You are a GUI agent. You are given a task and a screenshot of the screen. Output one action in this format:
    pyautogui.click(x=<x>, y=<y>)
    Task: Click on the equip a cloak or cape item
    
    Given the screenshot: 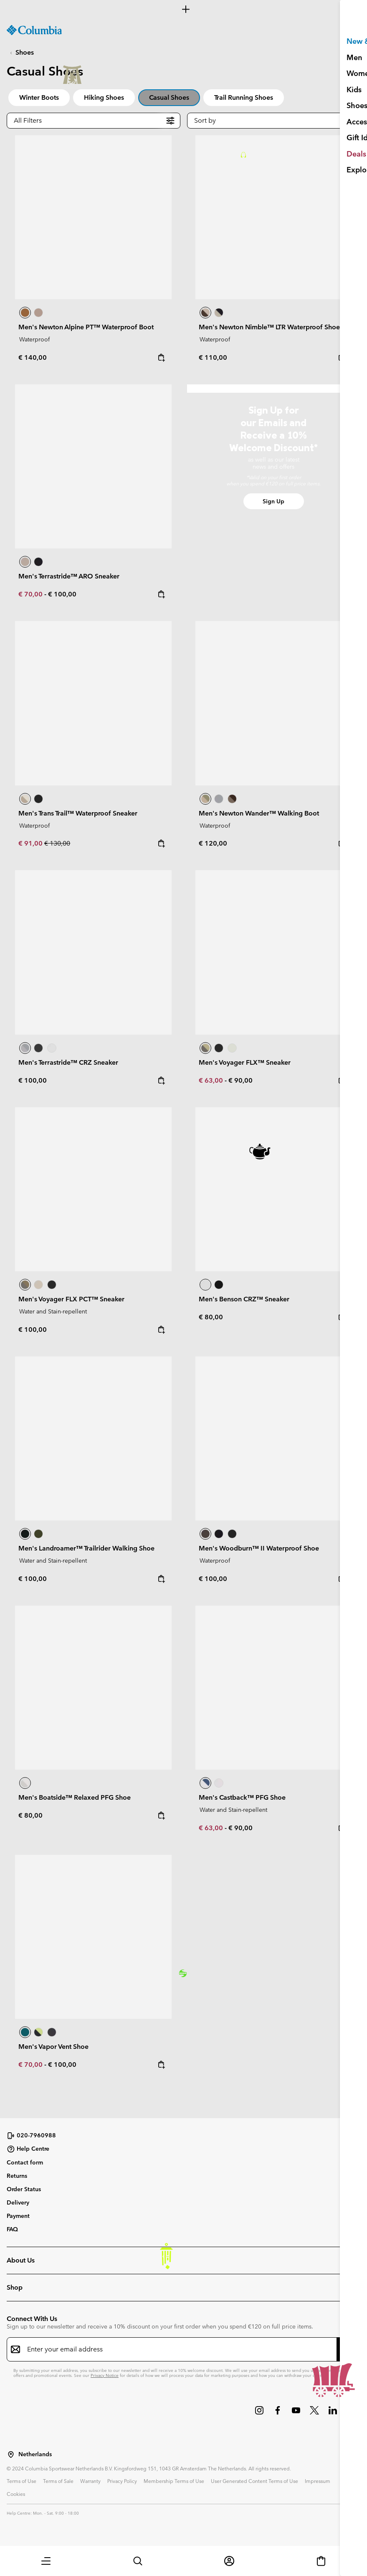 What is the action you would take?
    pyautogui.click(x=243, y=155)
    